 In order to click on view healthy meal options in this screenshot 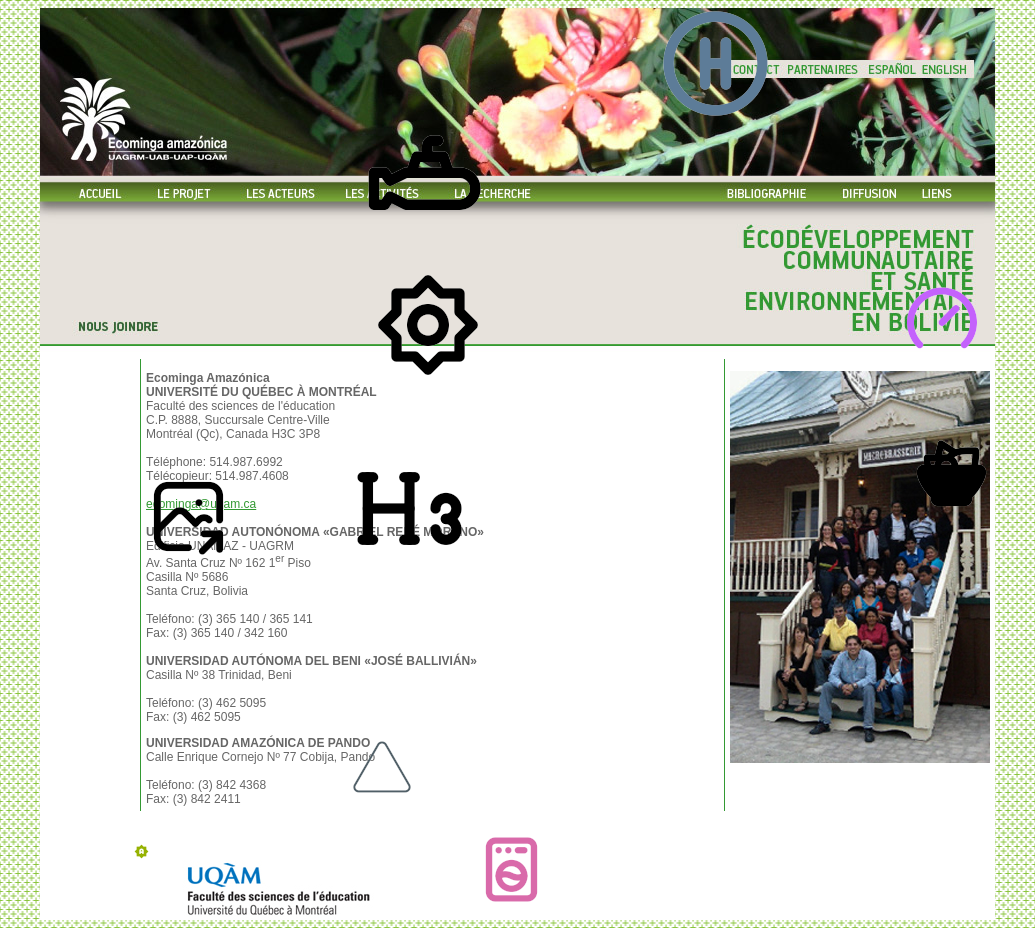, I will do `click(951, 471)`.